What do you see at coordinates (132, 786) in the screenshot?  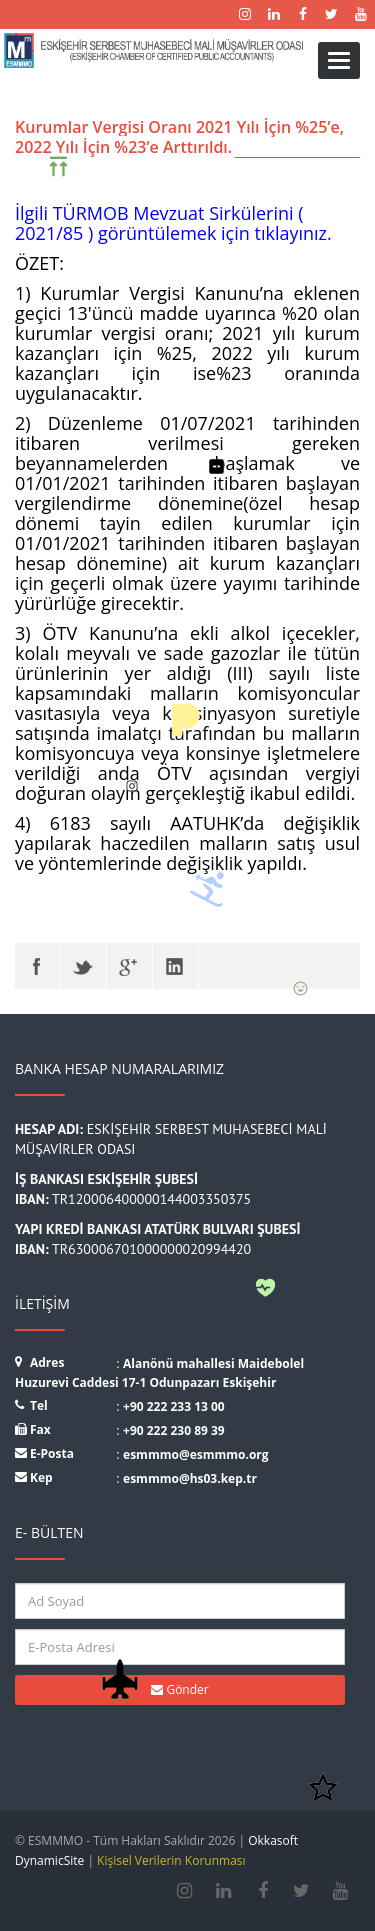 I see `open the Instagram app` at bounding box center [132, 786].